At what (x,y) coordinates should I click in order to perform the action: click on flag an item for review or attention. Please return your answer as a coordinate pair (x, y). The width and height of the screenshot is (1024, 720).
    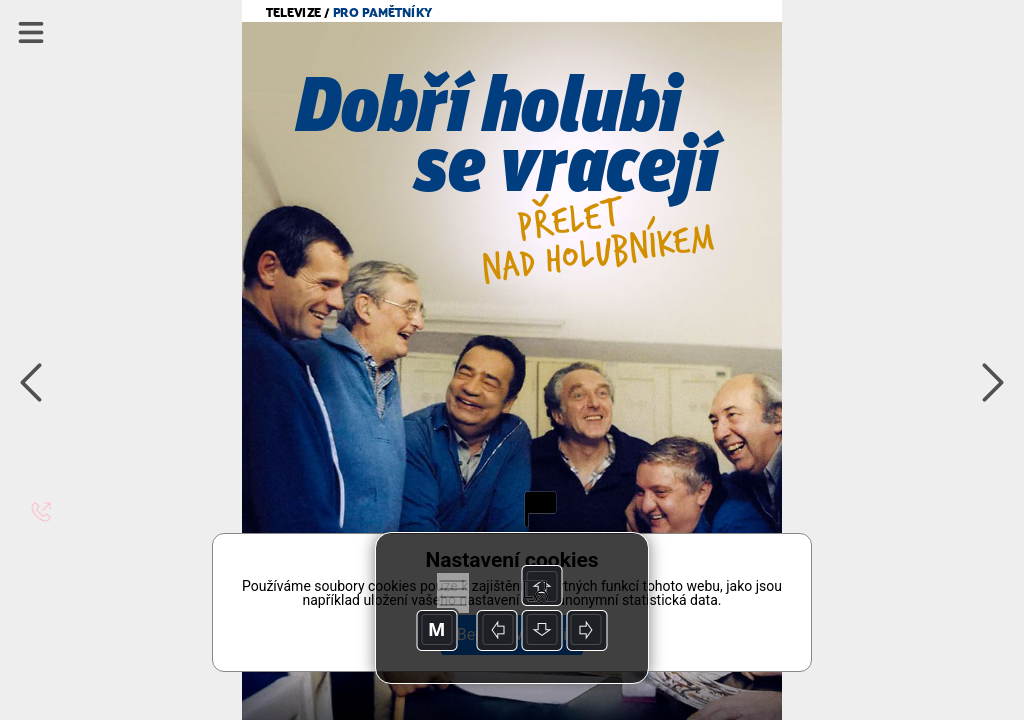
    Looking at the image, I should click on (540, 507).